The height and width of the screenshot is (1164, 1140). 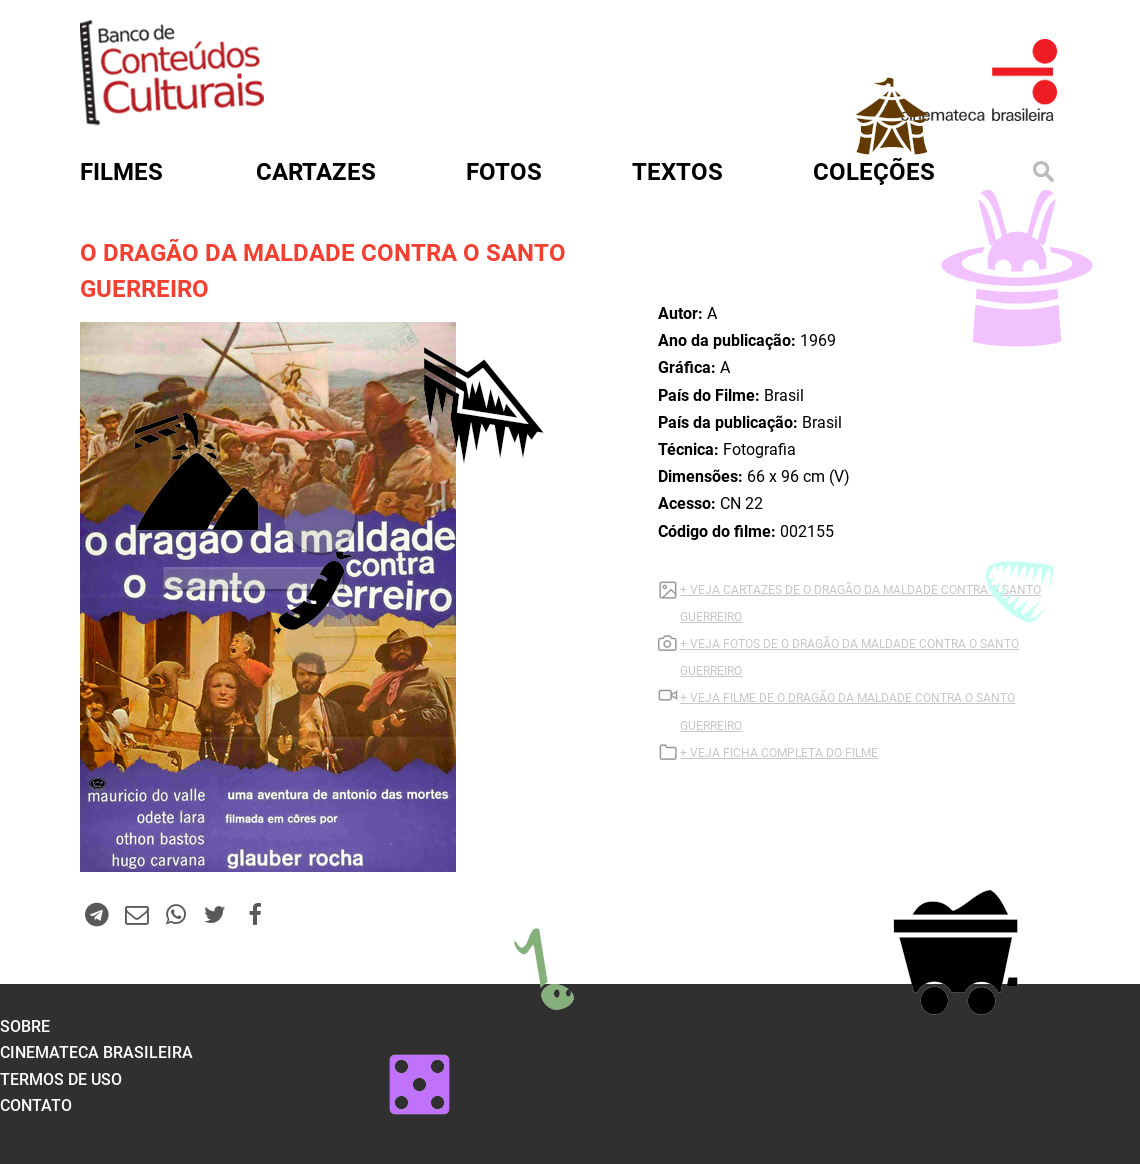 What do you see at coordinates (97, 784) in the screenshot?
I see `view your premium currency balance` at bounding box center [97, 784].